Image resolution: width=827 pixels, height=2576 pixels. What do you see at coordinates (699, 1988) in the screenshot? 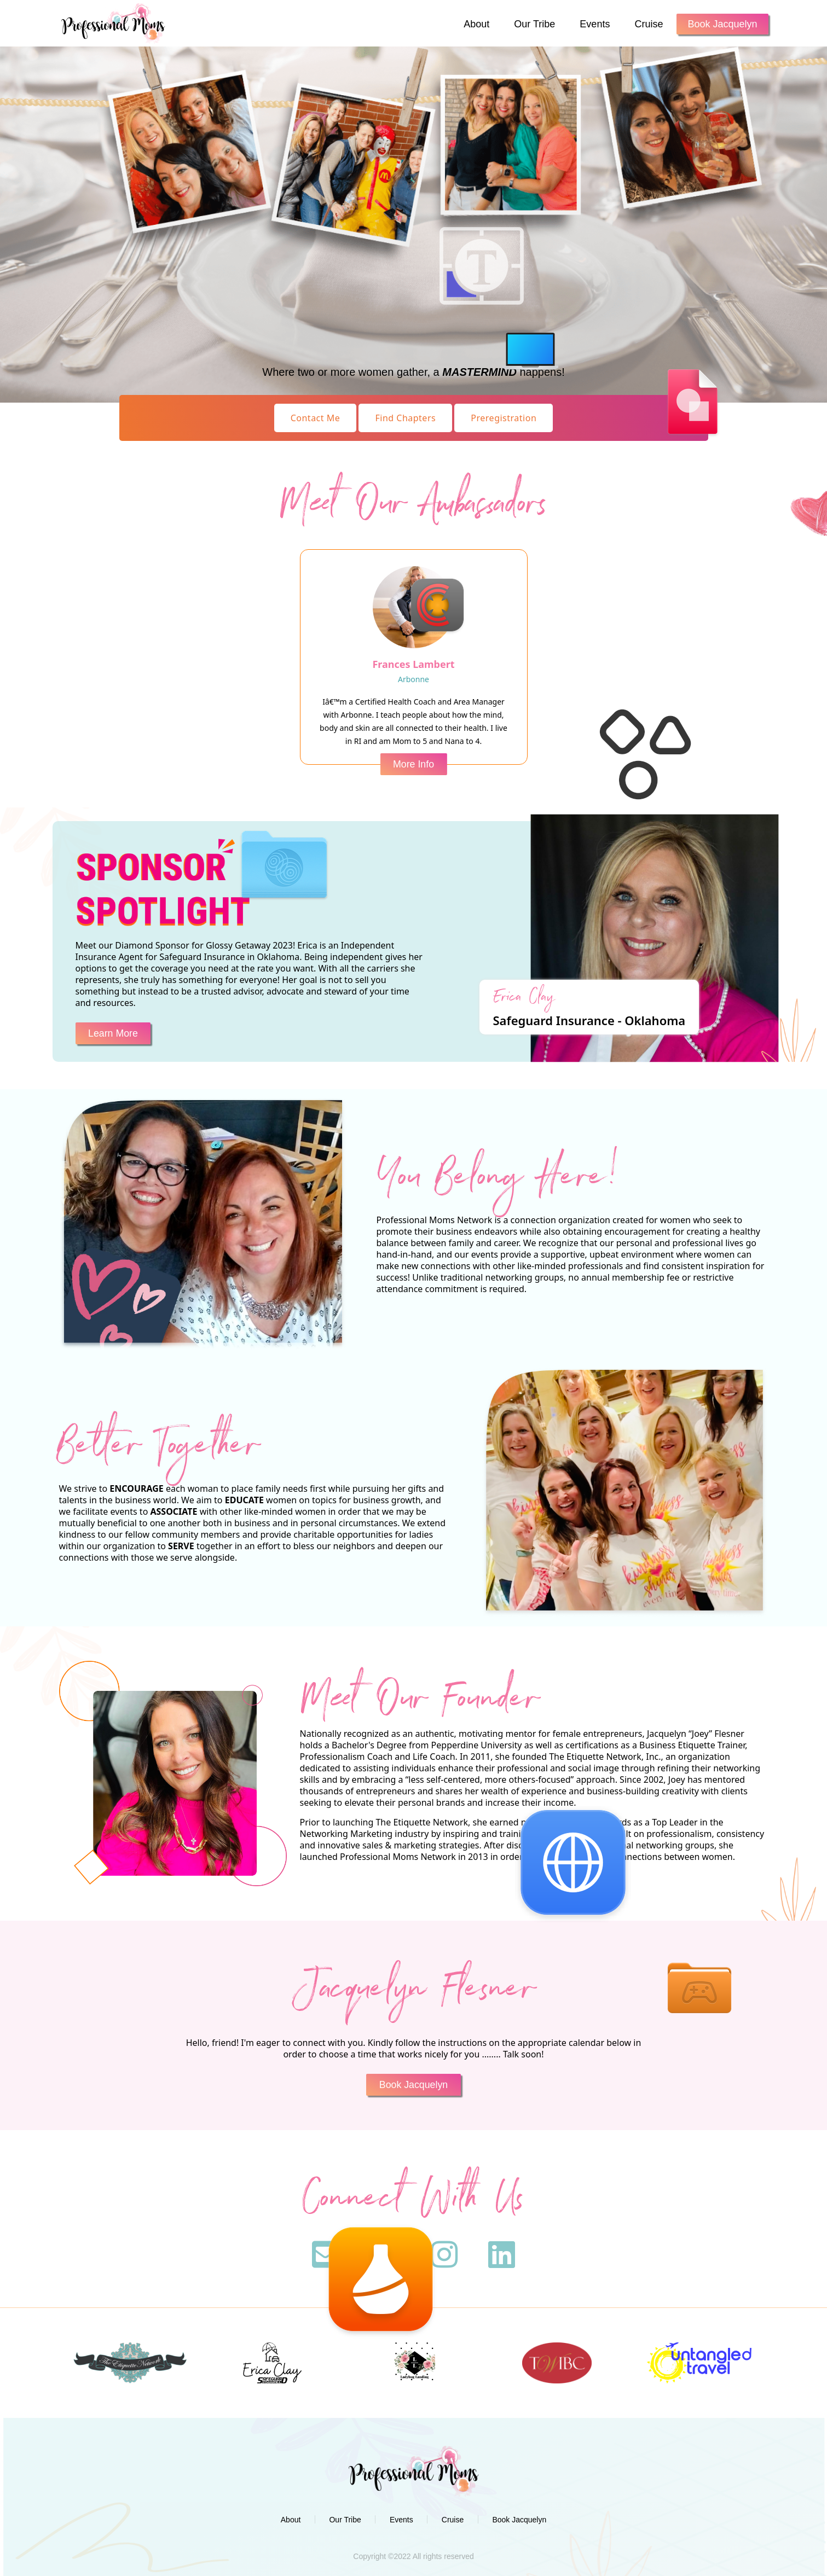
I see `open your games folder` at bounding box center [699, 1988].